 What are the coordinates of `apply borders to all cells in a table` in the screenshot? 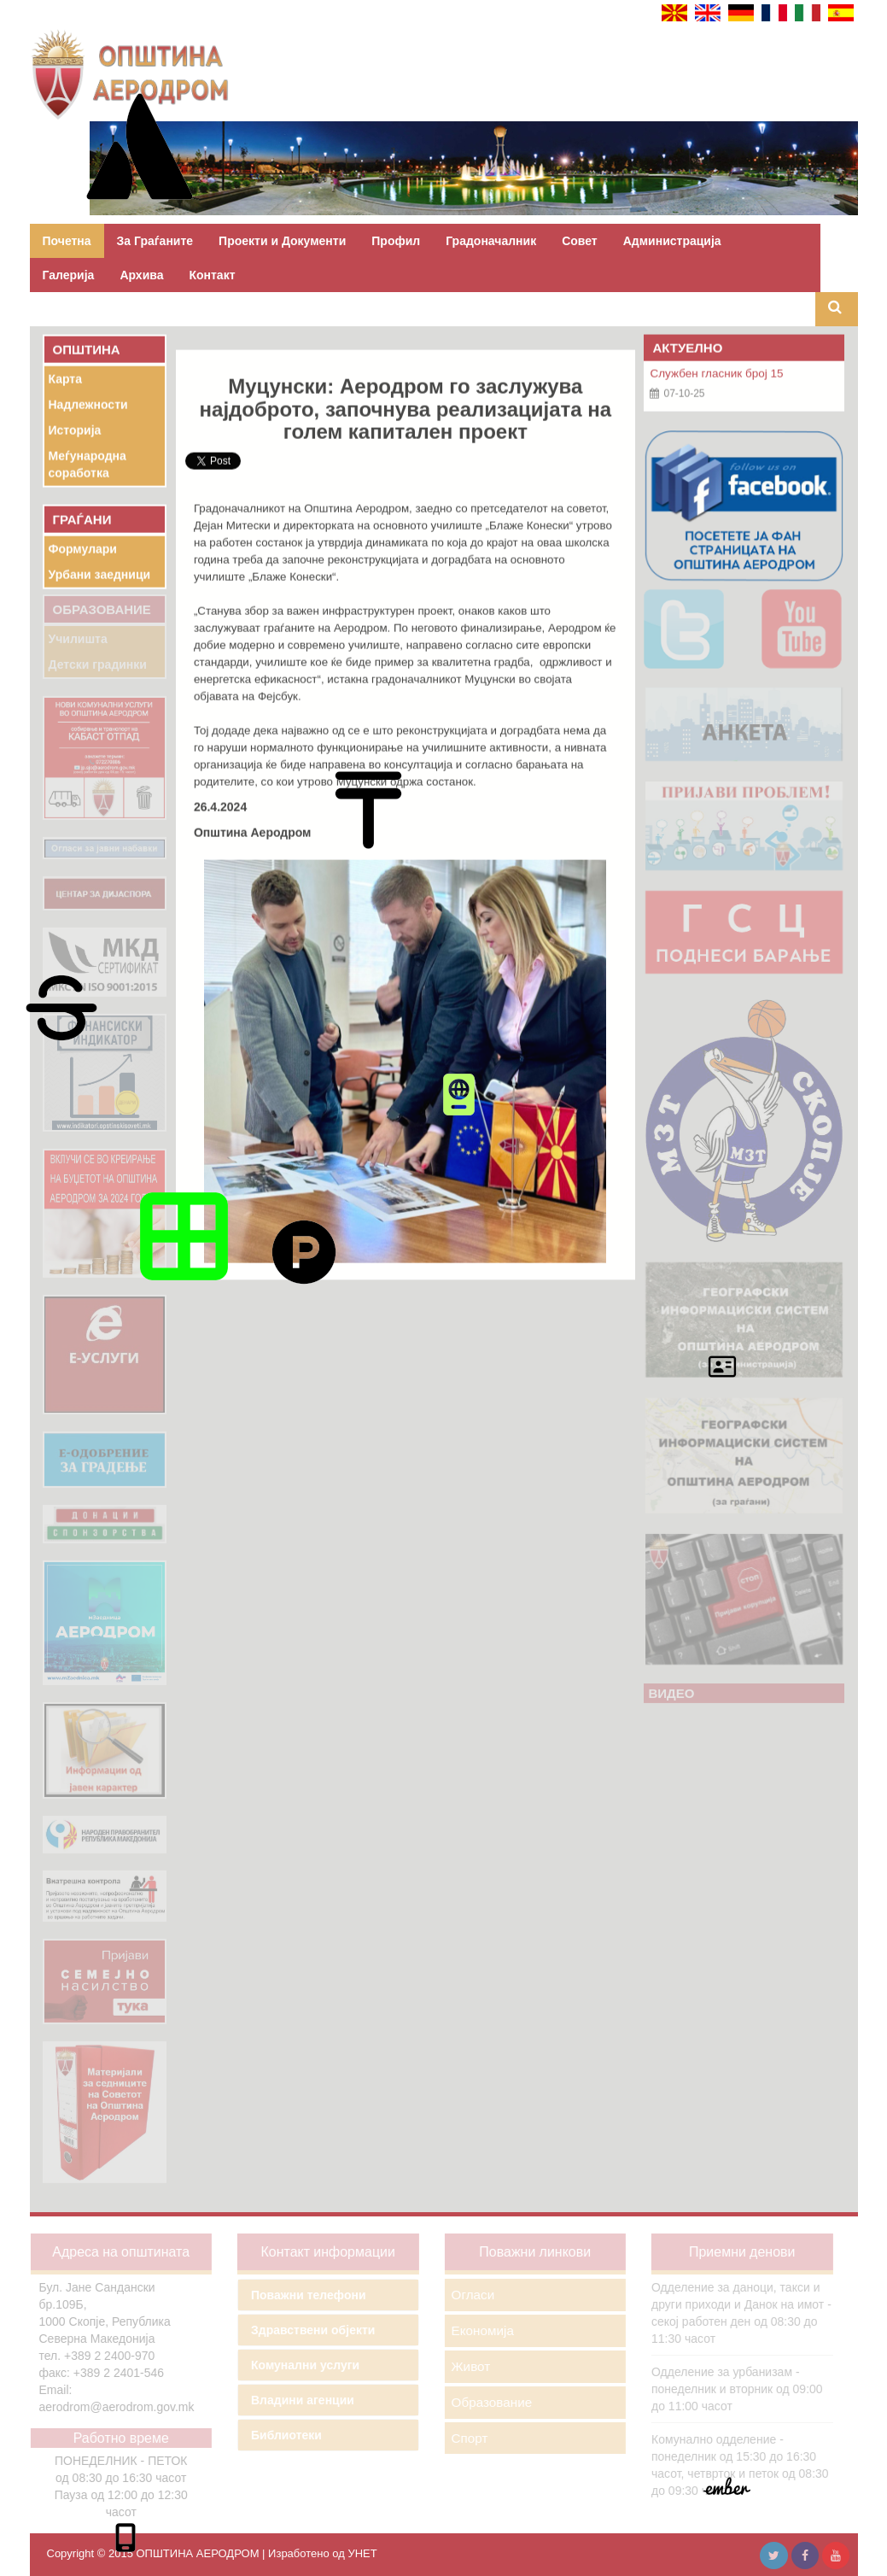 It's located at (184, 1236).